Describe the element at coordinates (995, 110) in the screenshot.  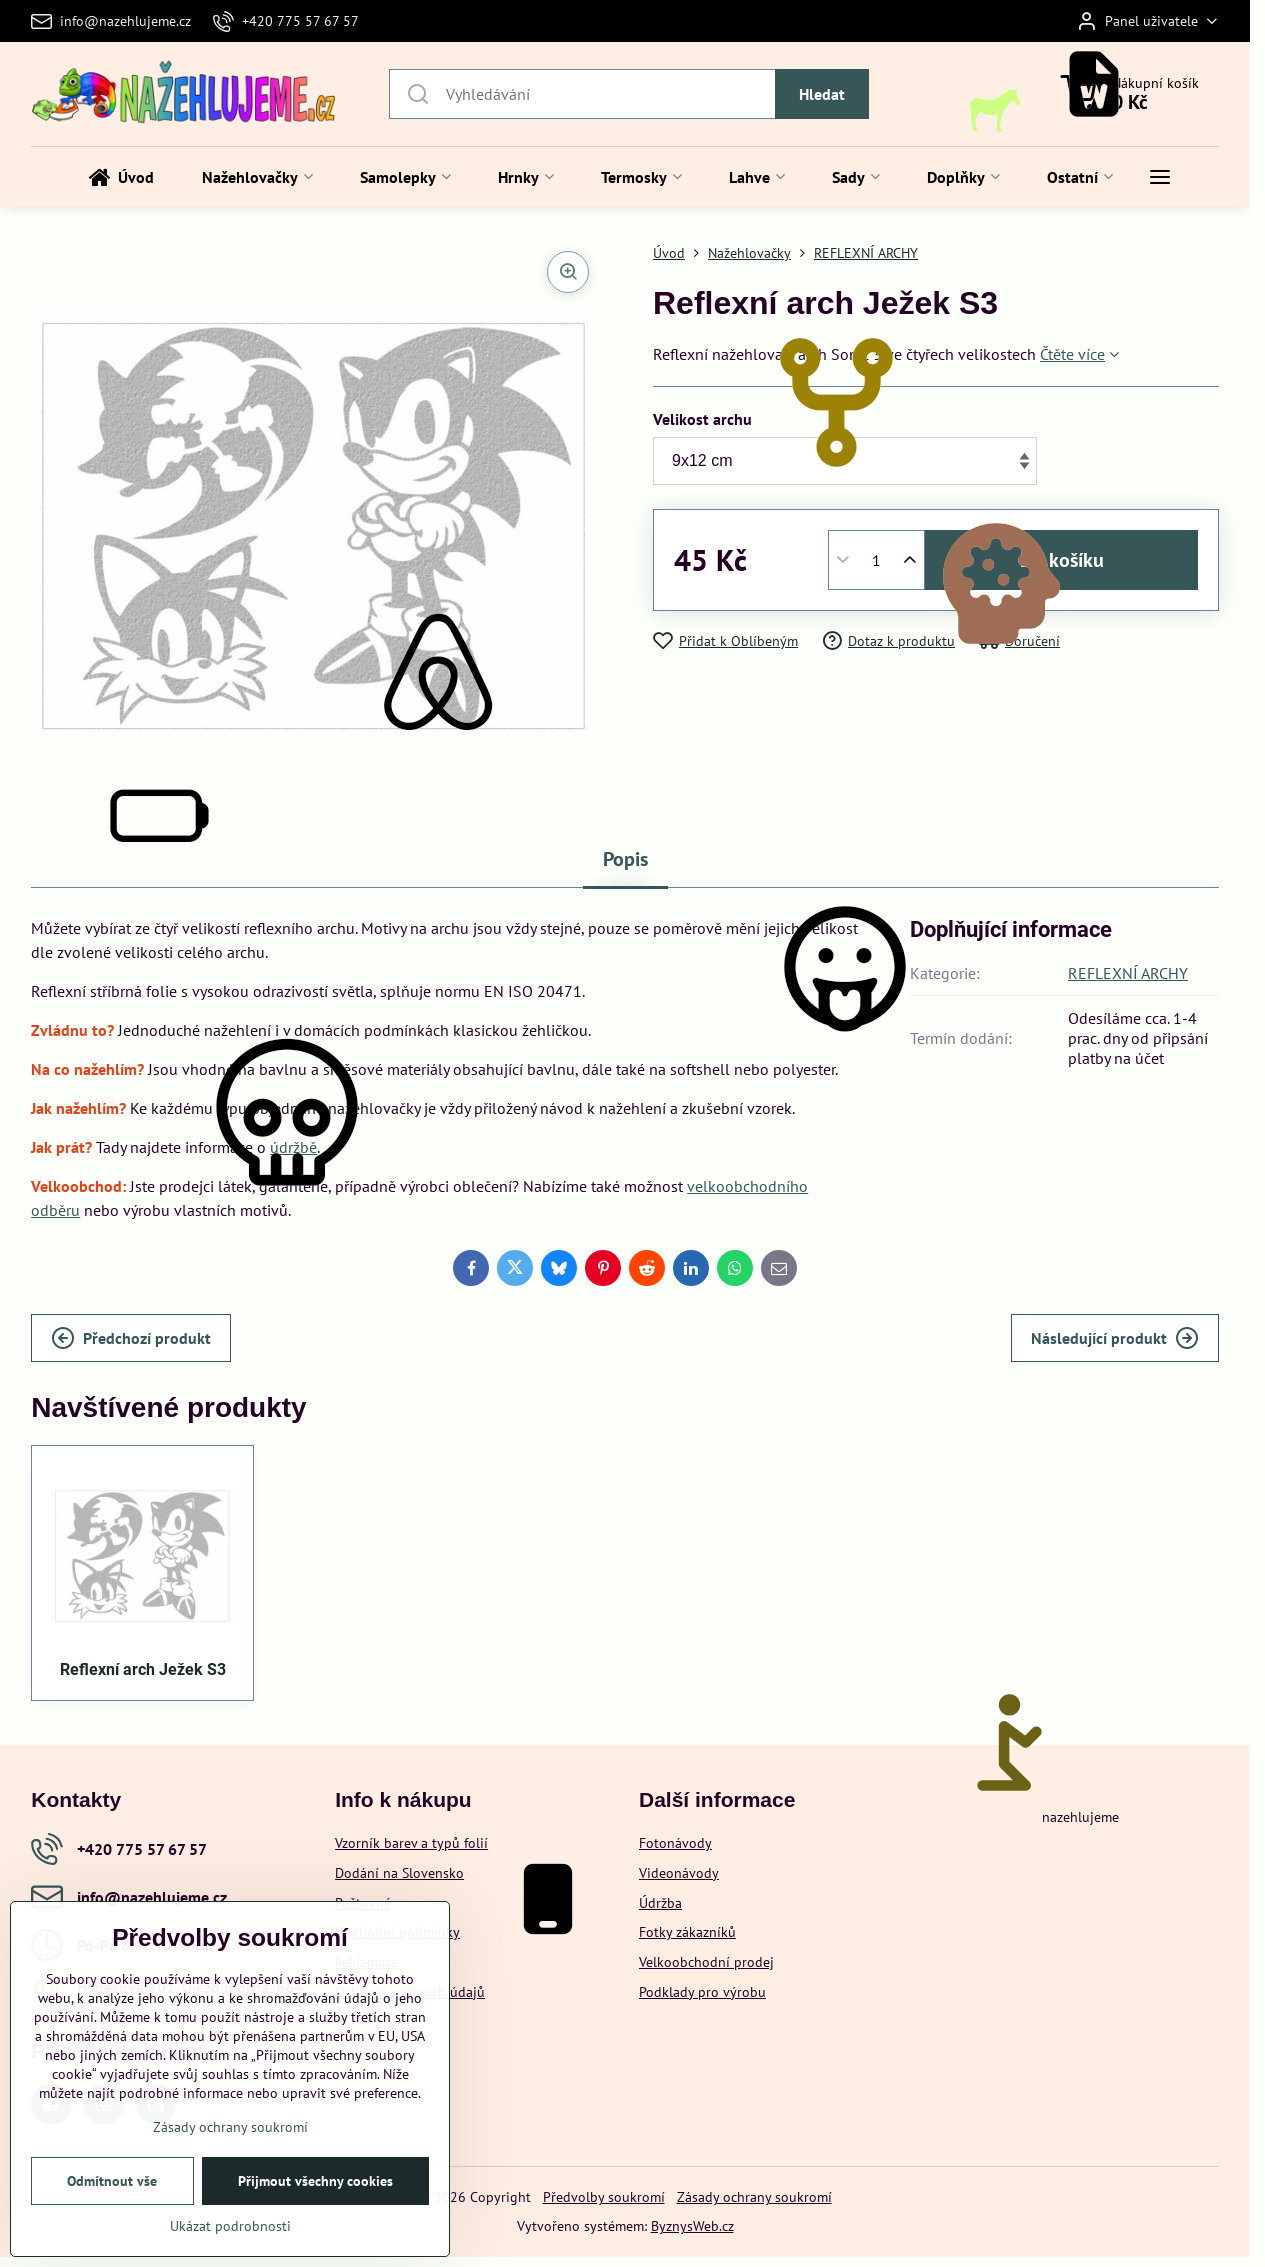
I see `visit Sticker Mule website or app` at that location.